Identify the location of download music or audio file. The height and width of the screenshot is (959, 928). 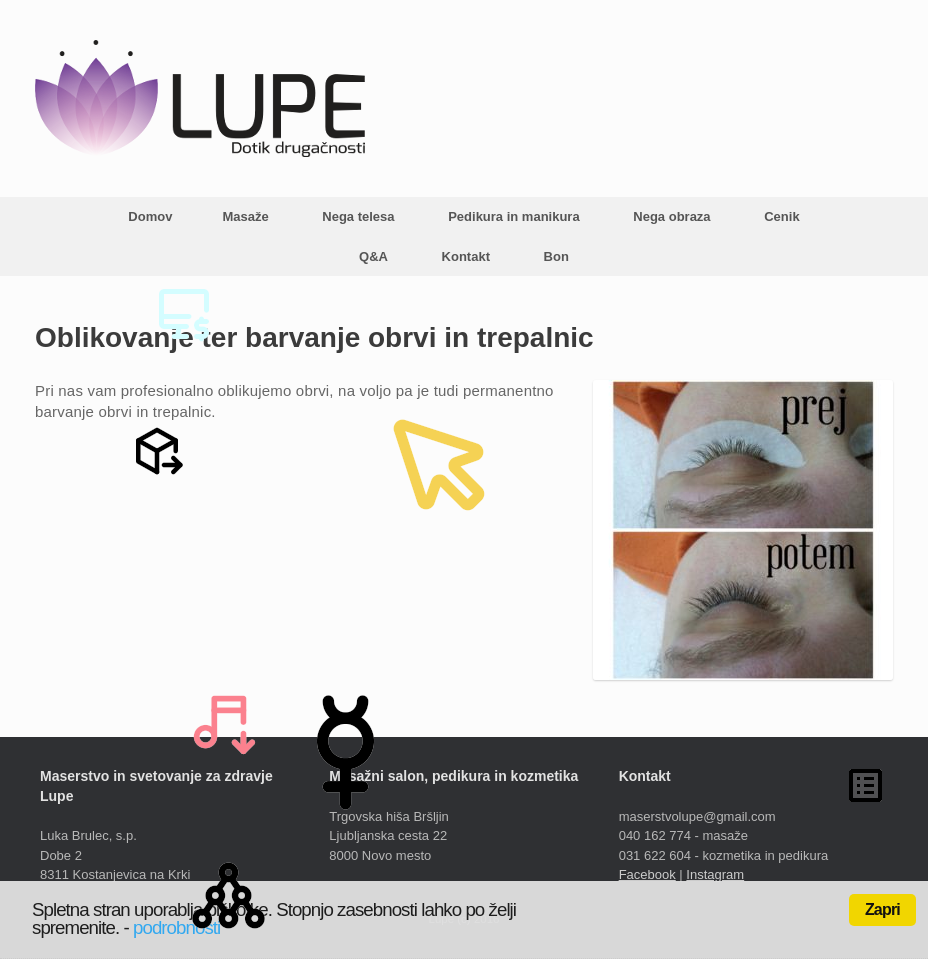
(223, 722).